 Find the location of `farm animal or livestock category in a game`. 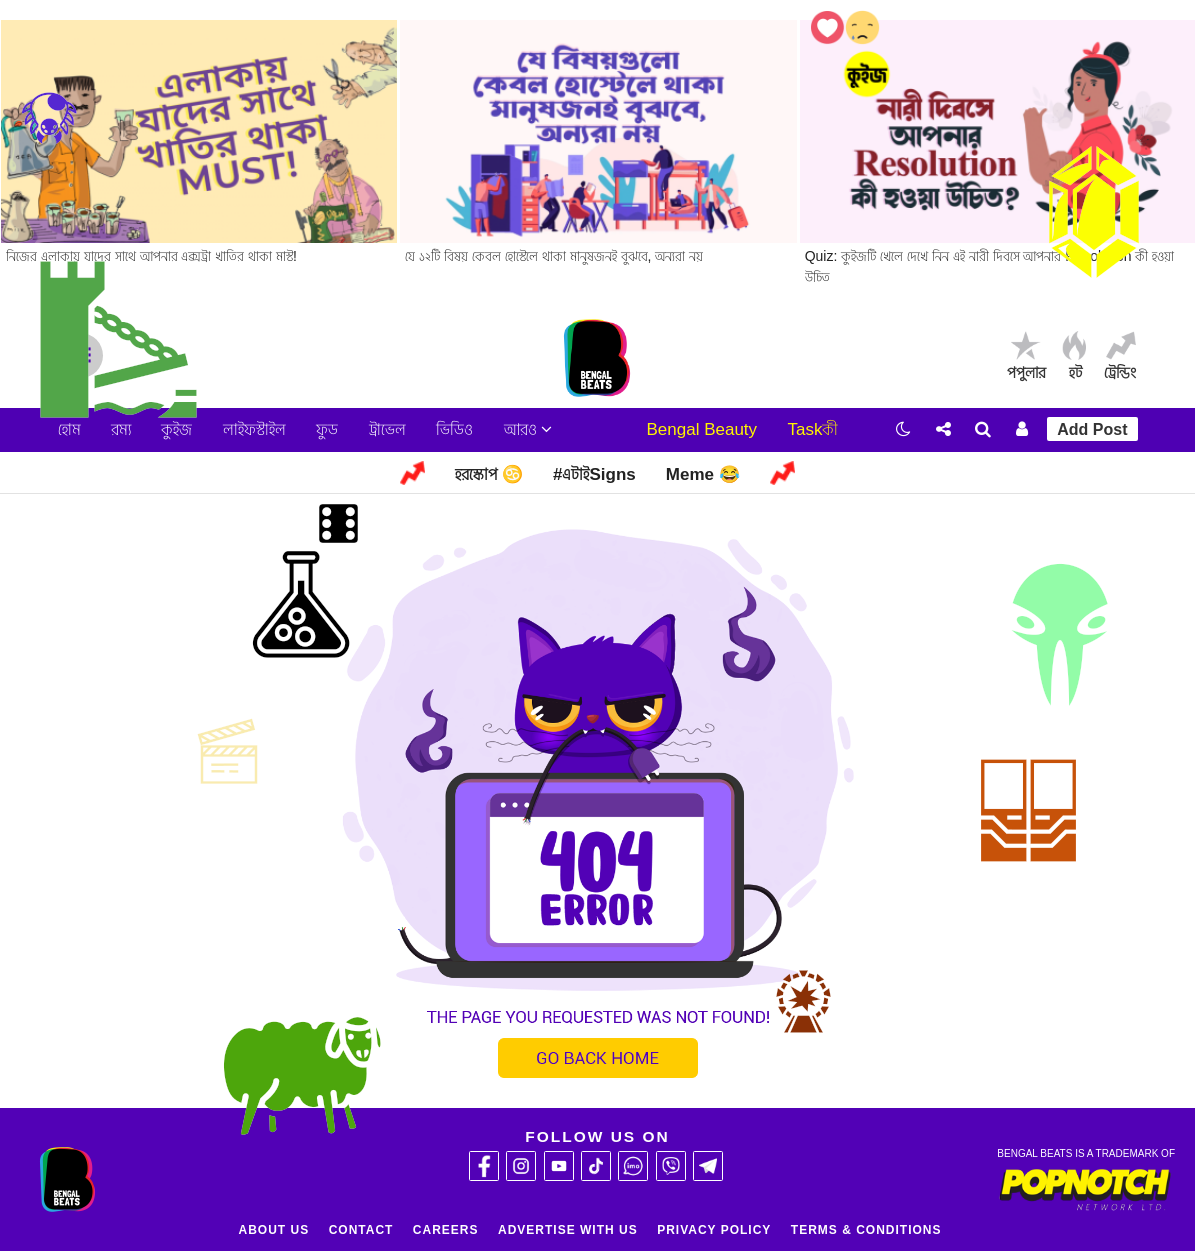

farm animal or livestock category in a game is located at coordinates (301, 1071).